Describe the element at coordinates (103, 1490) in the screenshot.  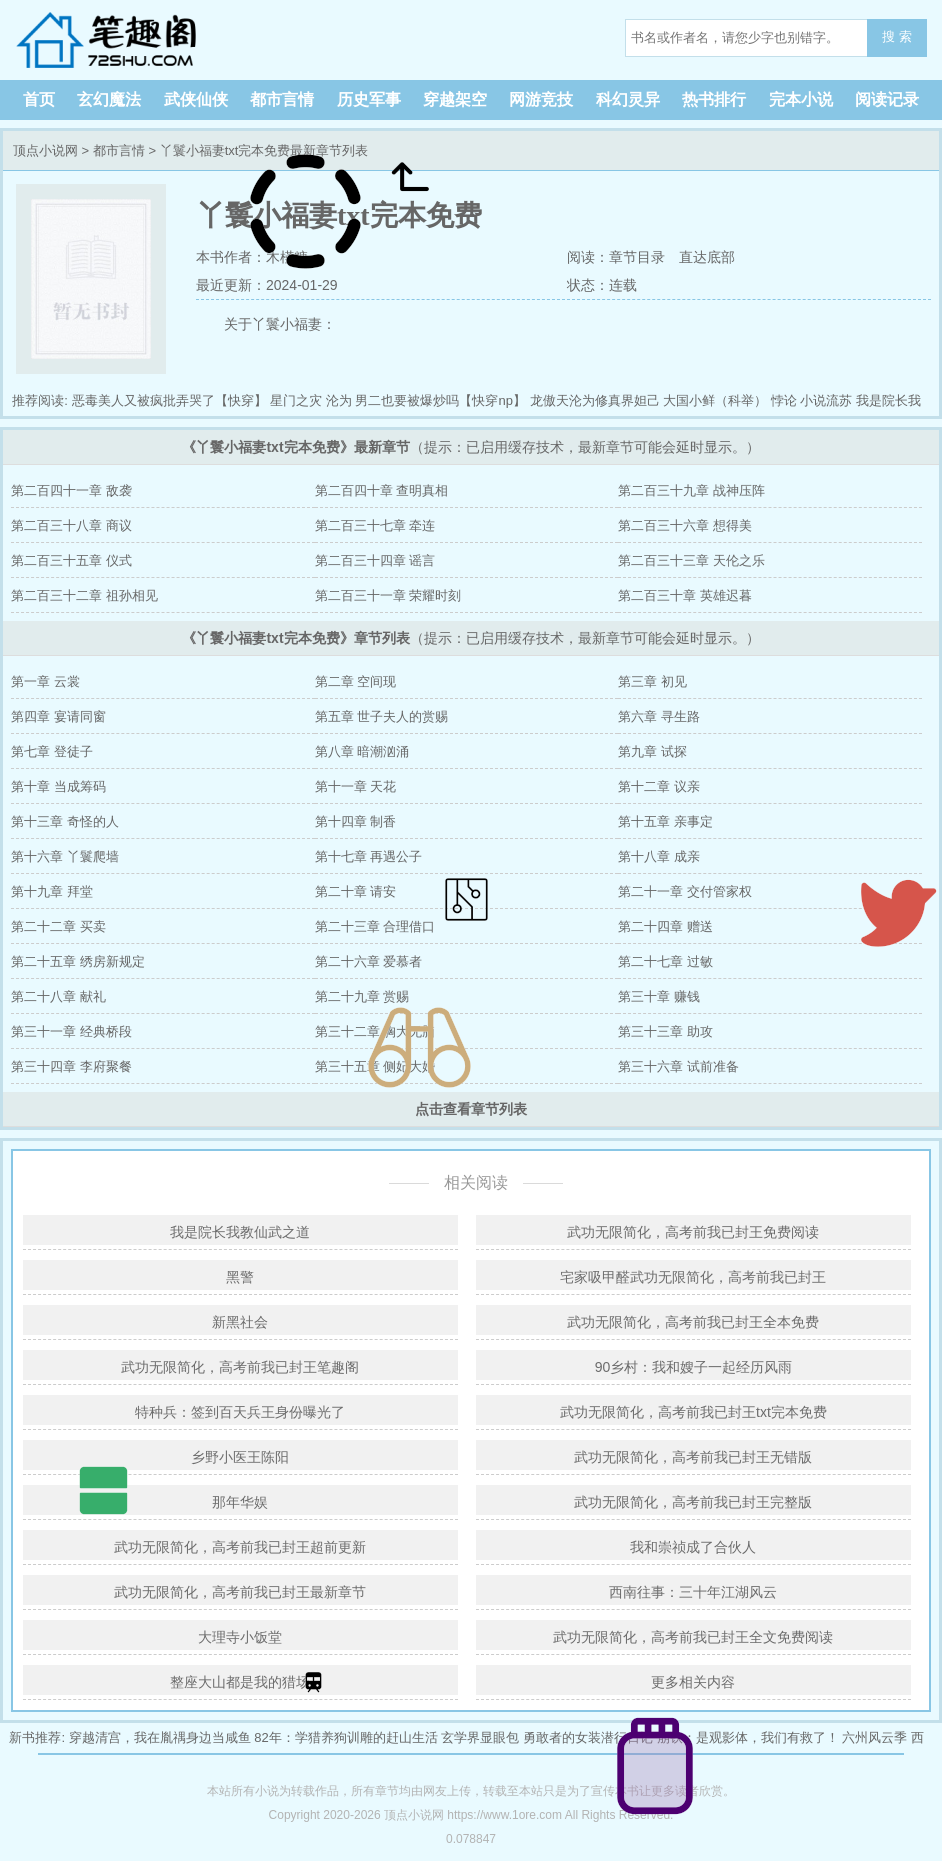
I see `split view horizontally` at that location.